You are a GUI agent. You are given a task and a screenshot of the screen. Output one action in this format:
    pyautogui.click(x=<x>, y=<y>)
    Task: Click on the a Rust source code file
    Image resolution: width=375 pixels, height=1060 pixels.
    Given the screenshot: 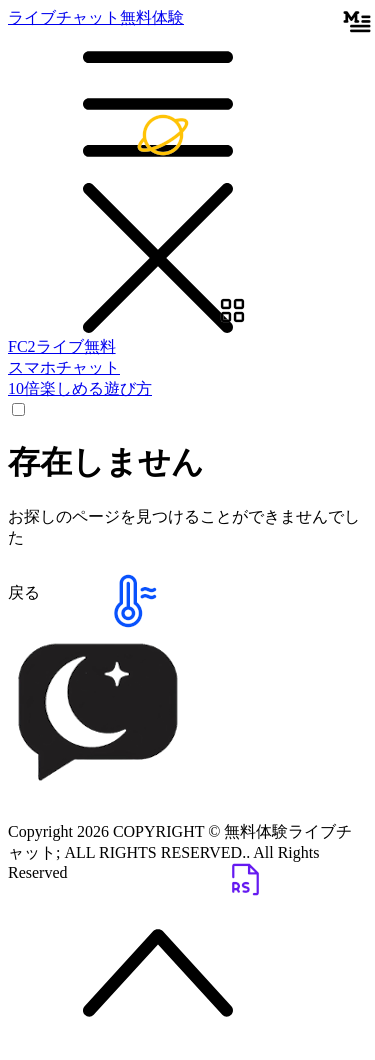 What is the action you would take?
    pyautogui.click(x=245, y=879)
    